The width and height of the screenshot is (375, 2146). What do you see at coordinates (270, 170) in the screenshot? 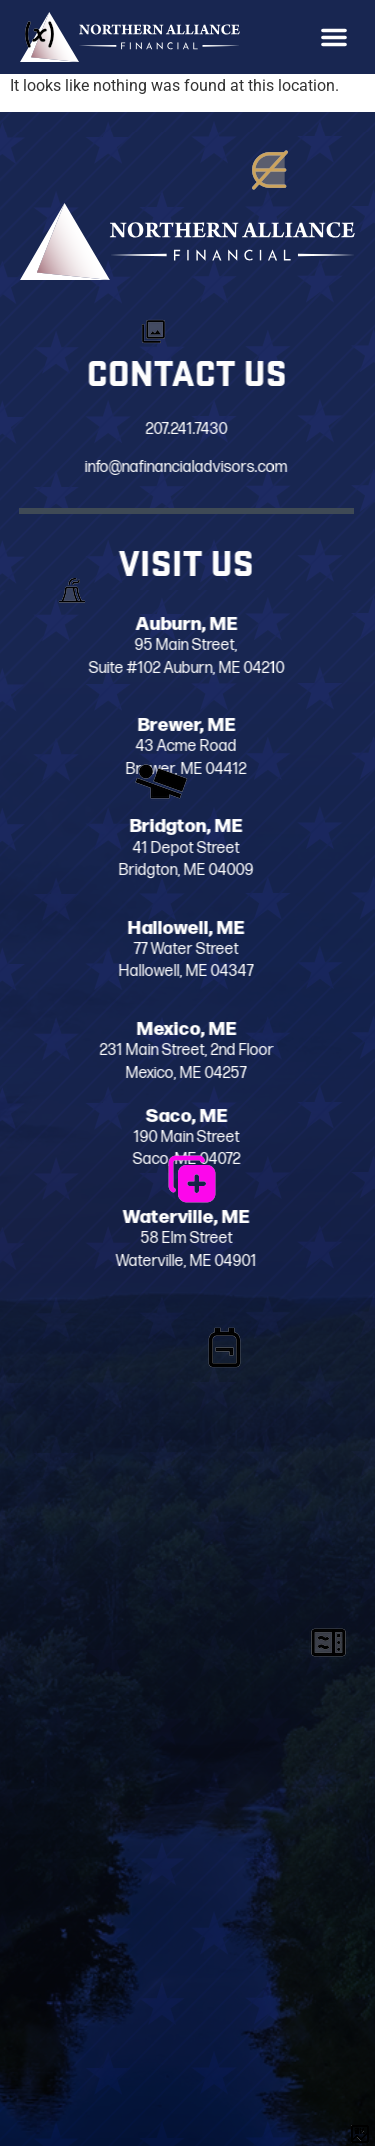
I see `indicates an item is not a member of a set` at bounding box center [270, 170].